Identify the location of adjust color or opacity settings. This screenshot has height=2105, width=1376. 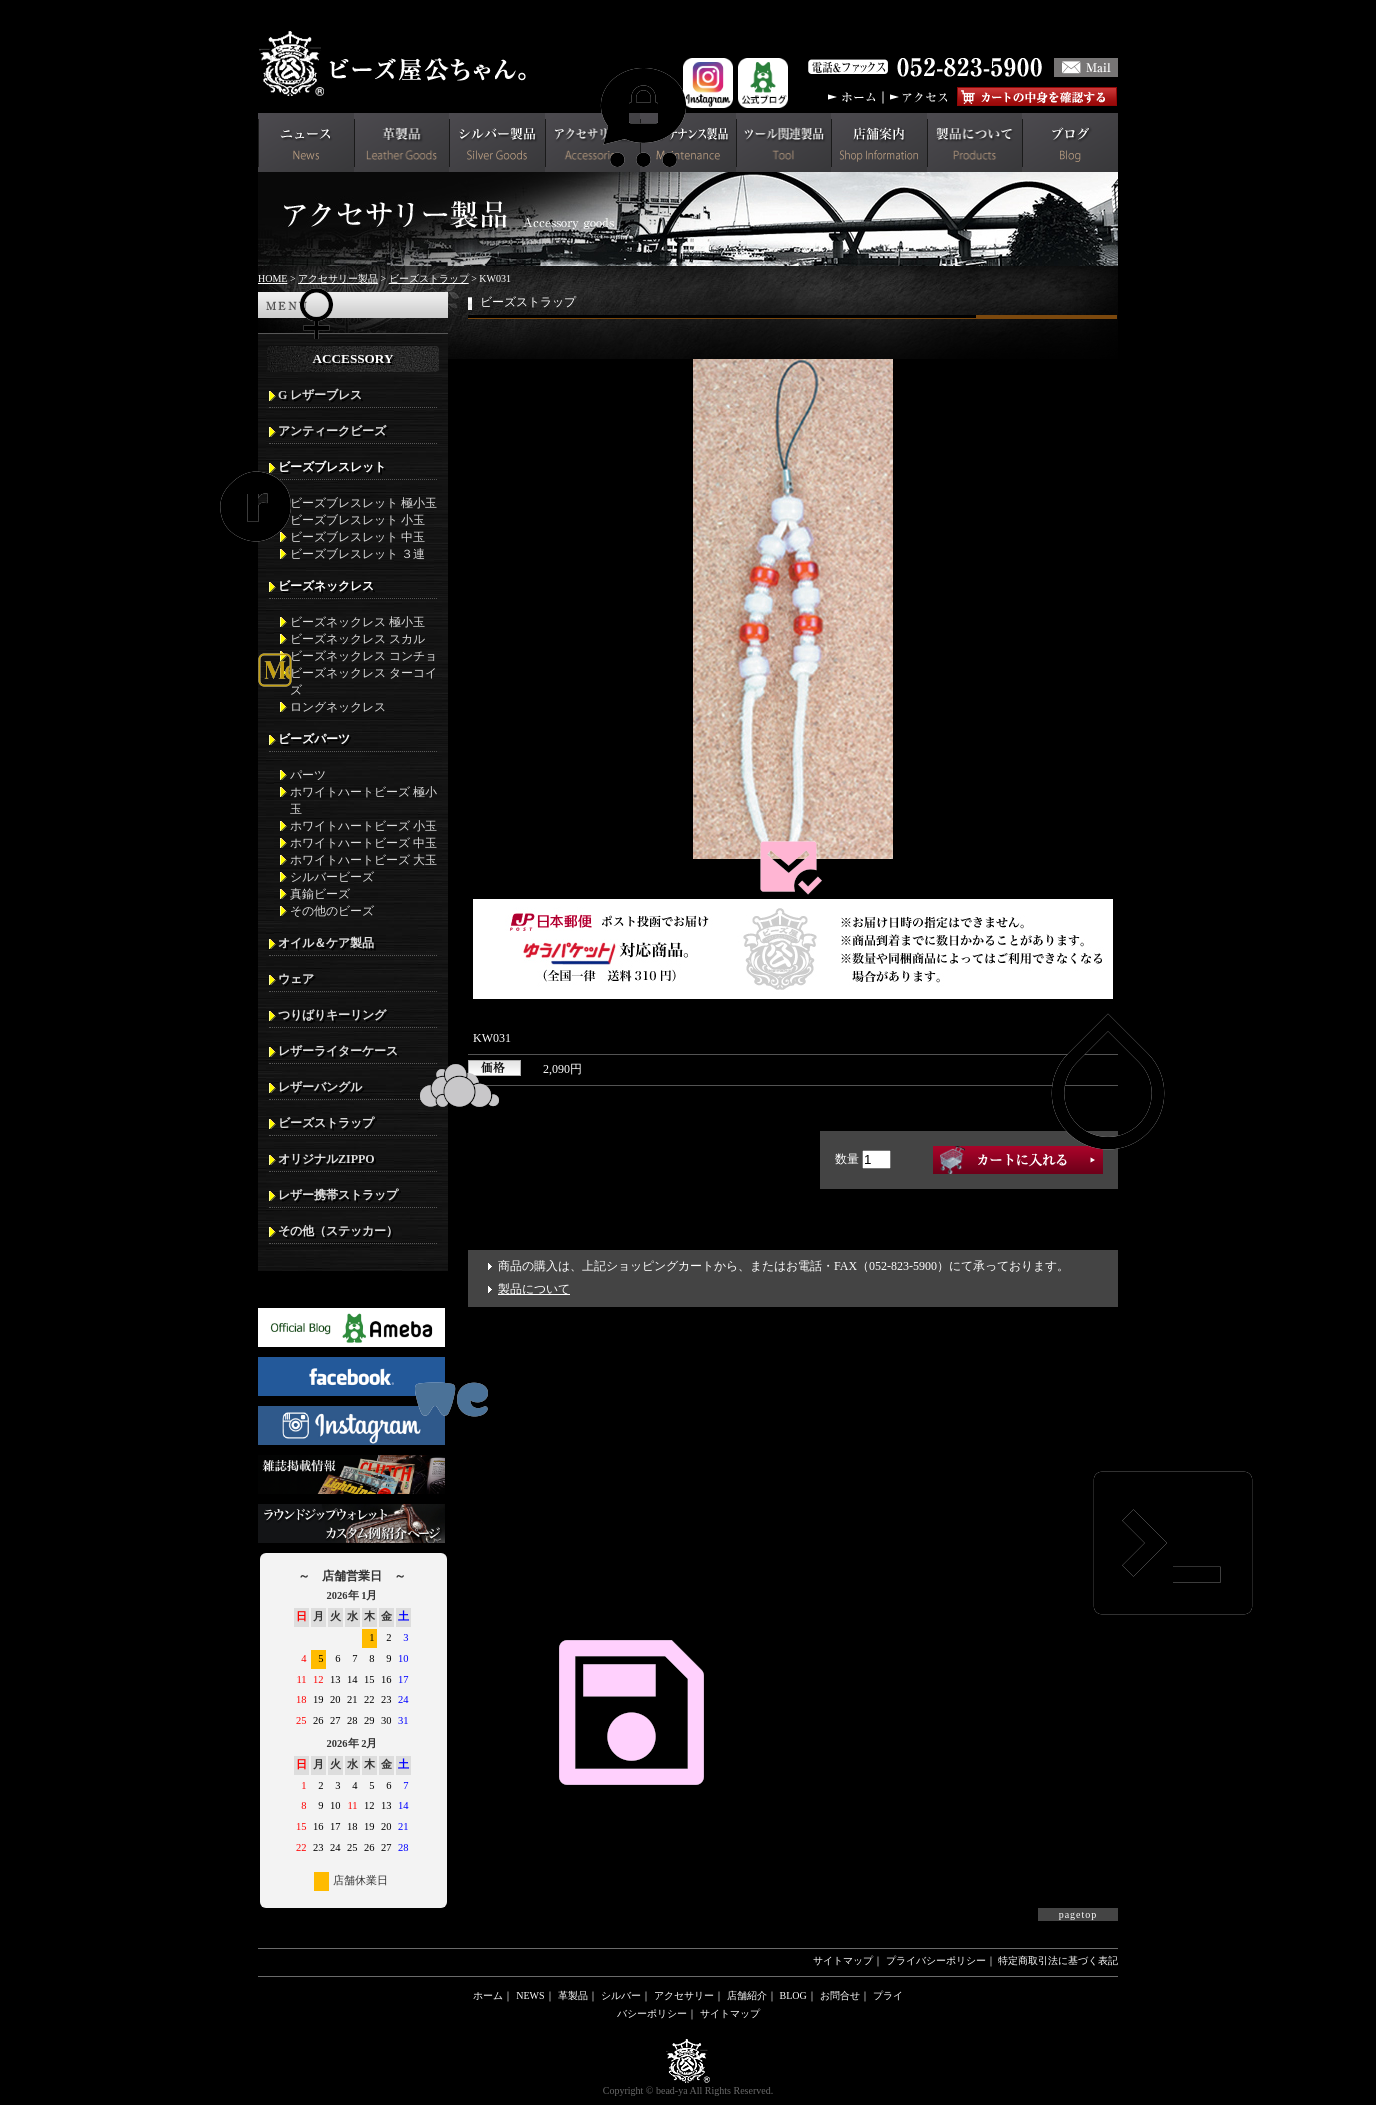
(1108, 1087).